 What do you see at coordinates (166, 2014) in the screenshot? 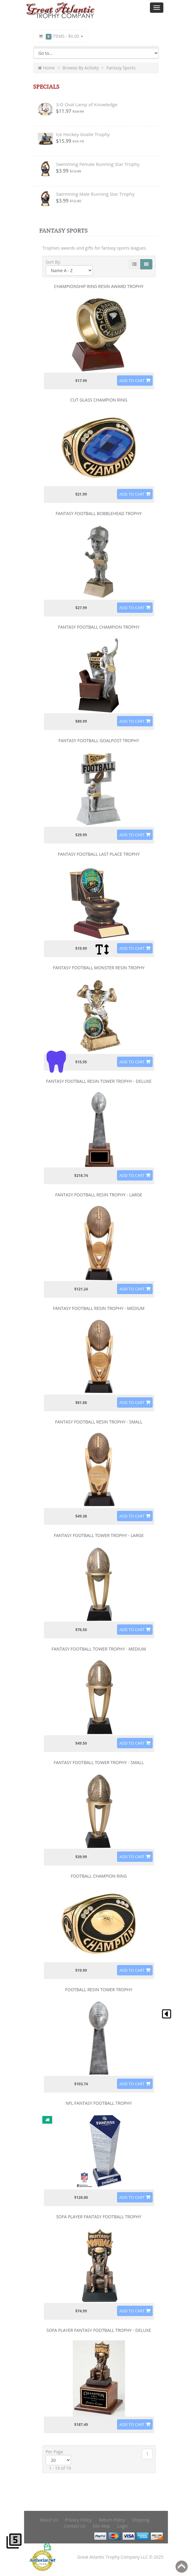
I see `navigate to the previous item or screen` at bounding box center [166, 2014].